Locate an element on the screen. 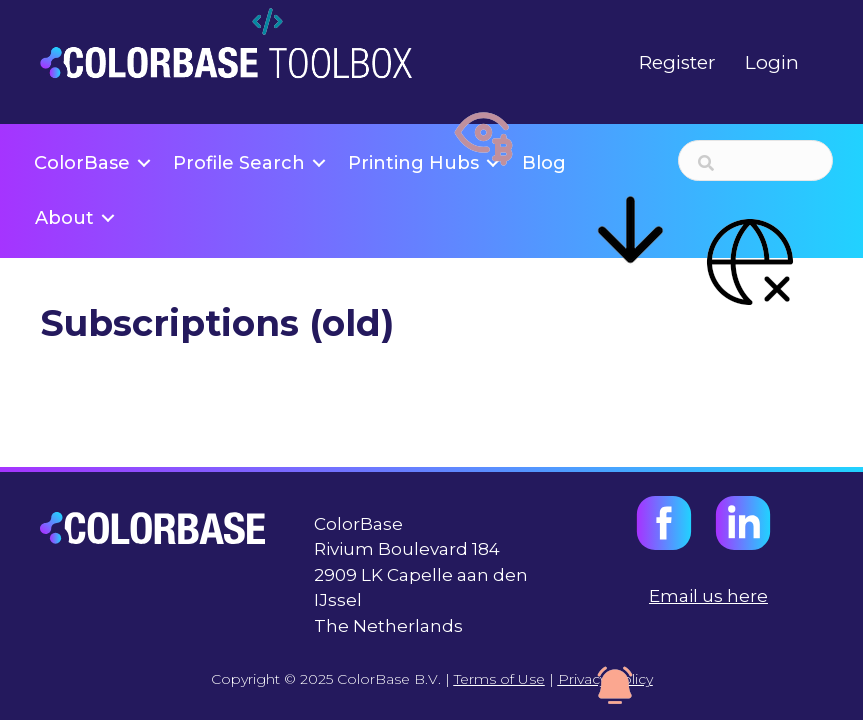 This screenshot has height=720, width=863. indicates active notifications or alerts is located at coordinates (615, 686).